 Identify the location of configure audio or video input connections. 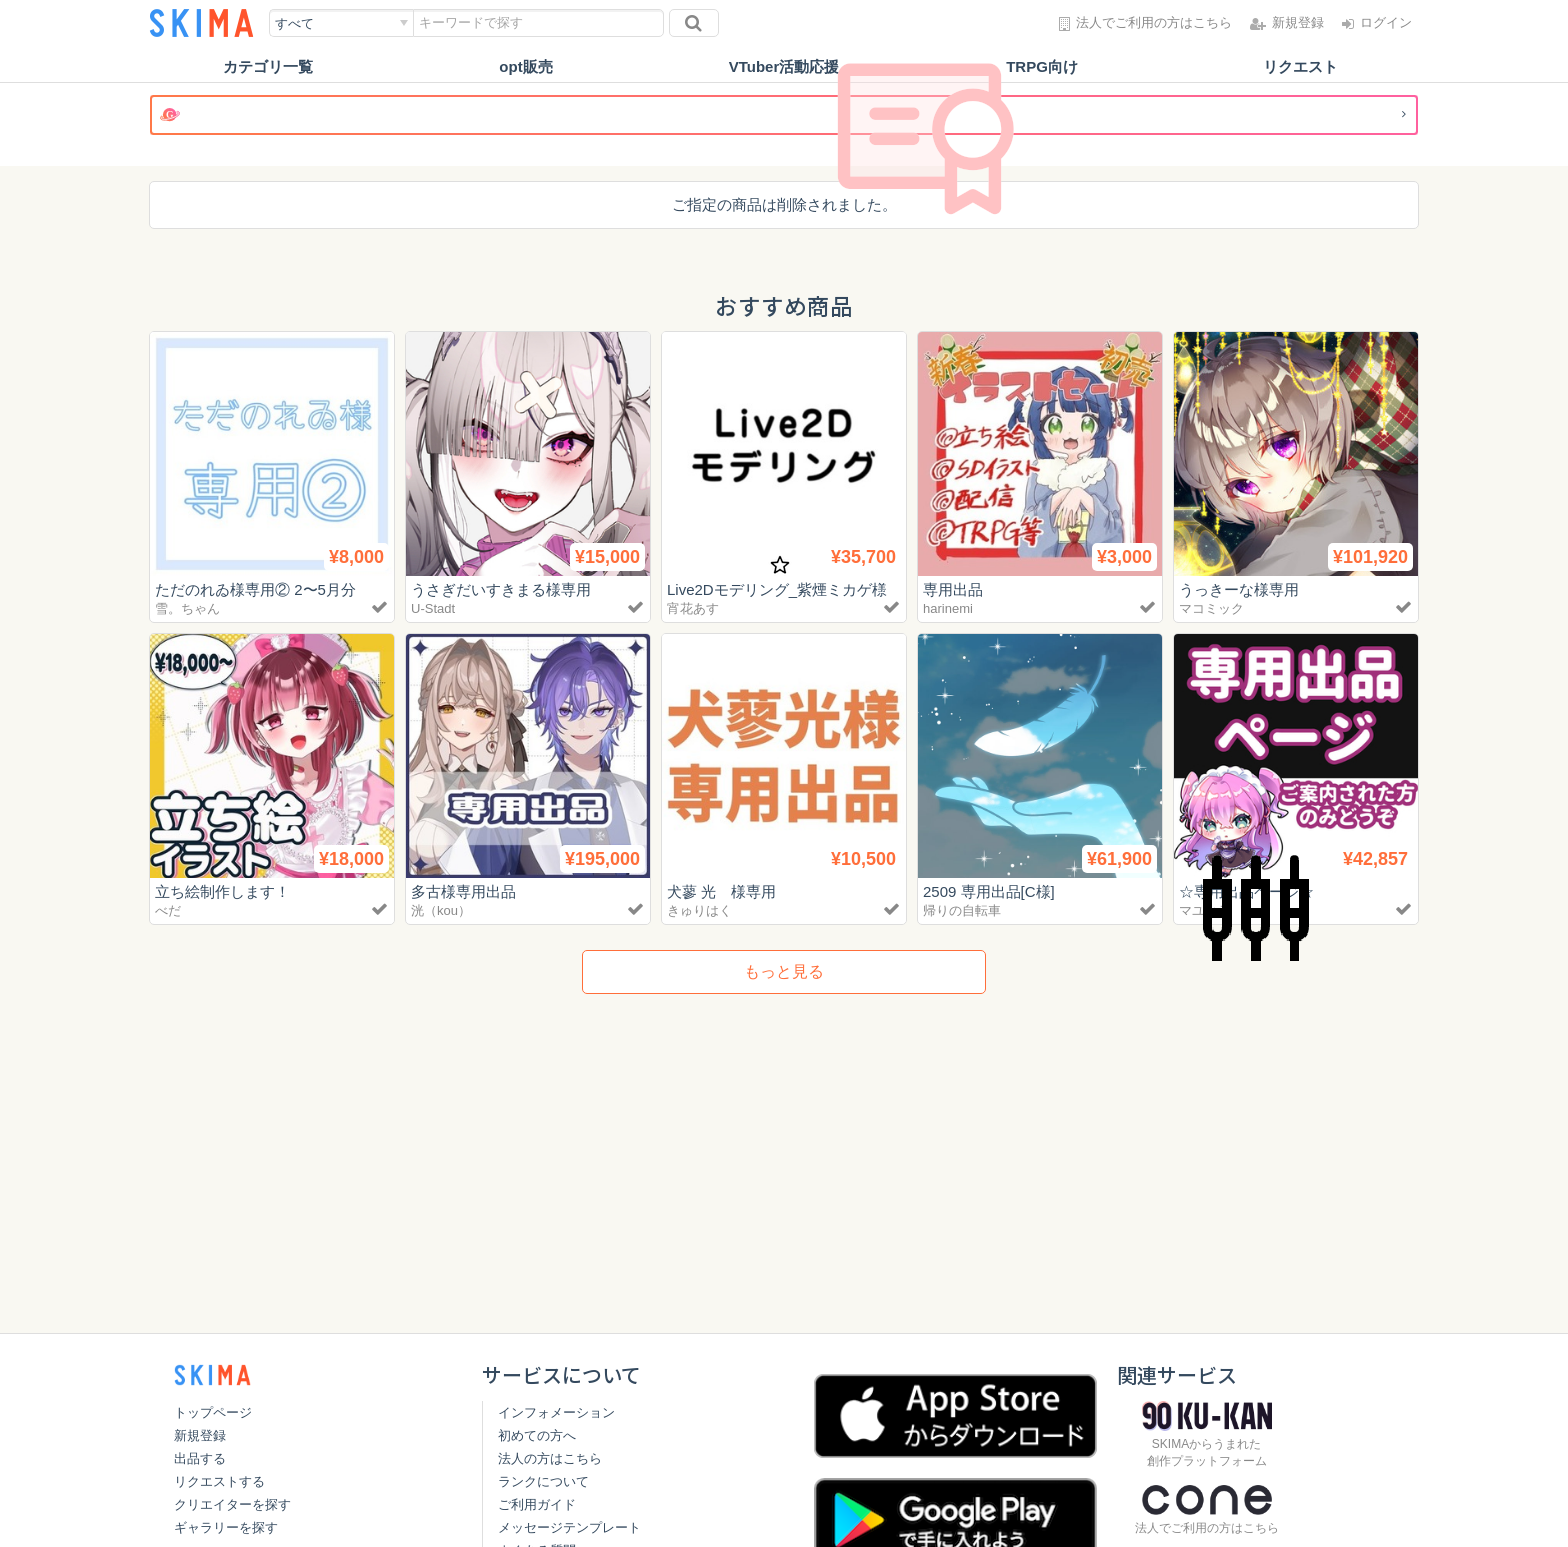
(1256, 908).